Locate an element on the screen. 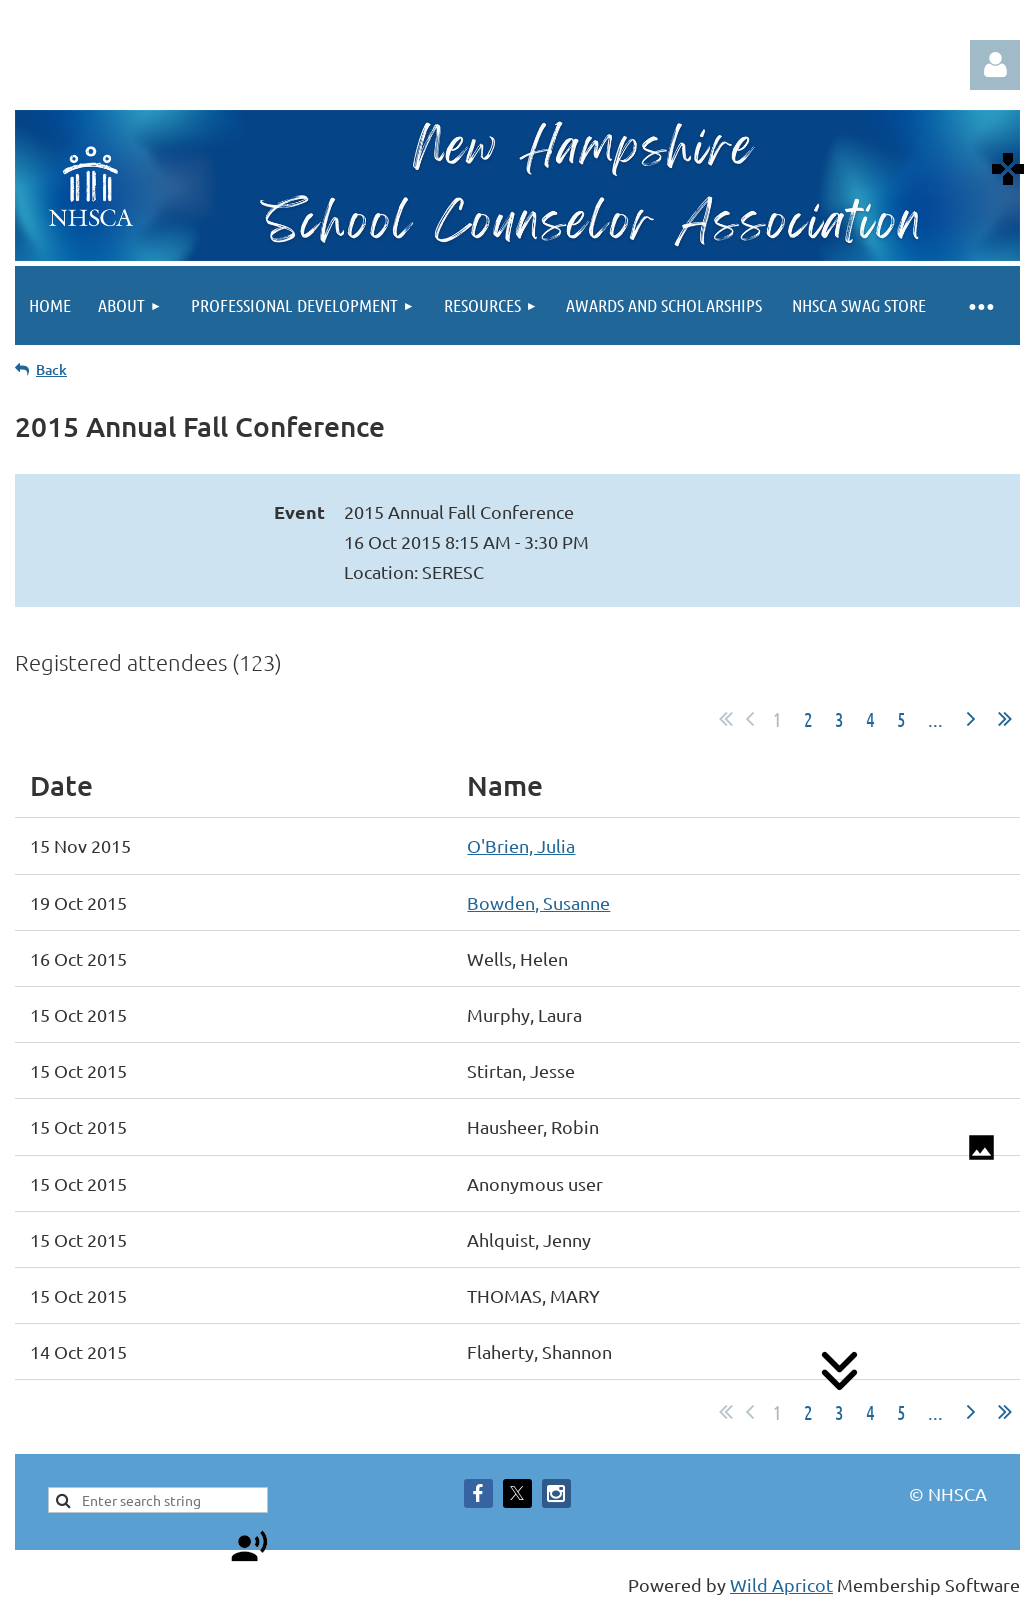 The width and height of the screenshot is (1035, 1608). activate voice recording or speech input is located at coordinates (249, 1546).